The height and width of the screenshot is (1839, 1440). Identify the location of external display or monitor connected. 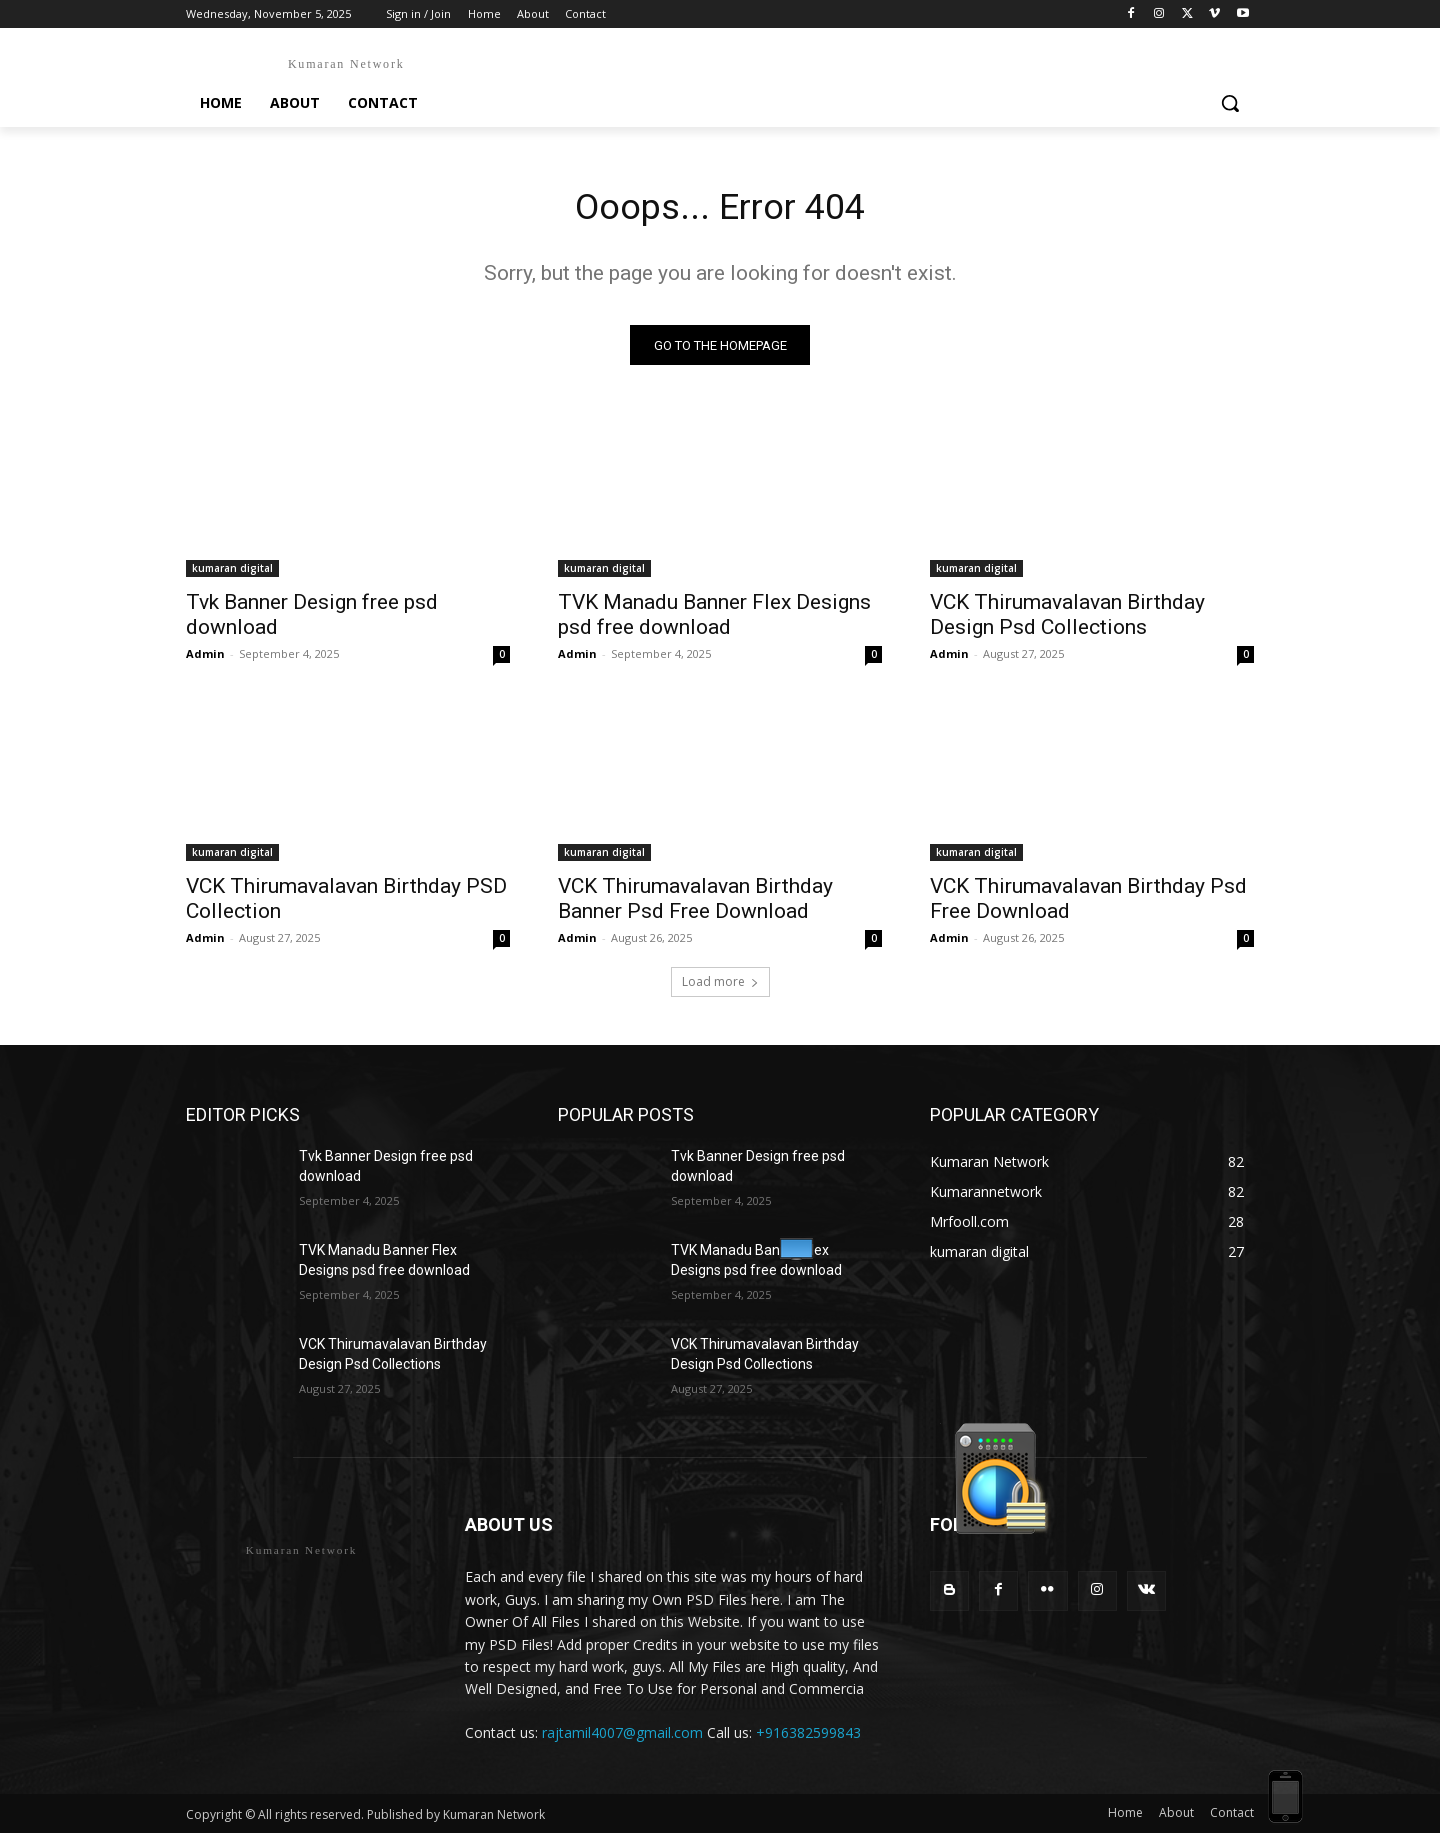
(796, 1248).